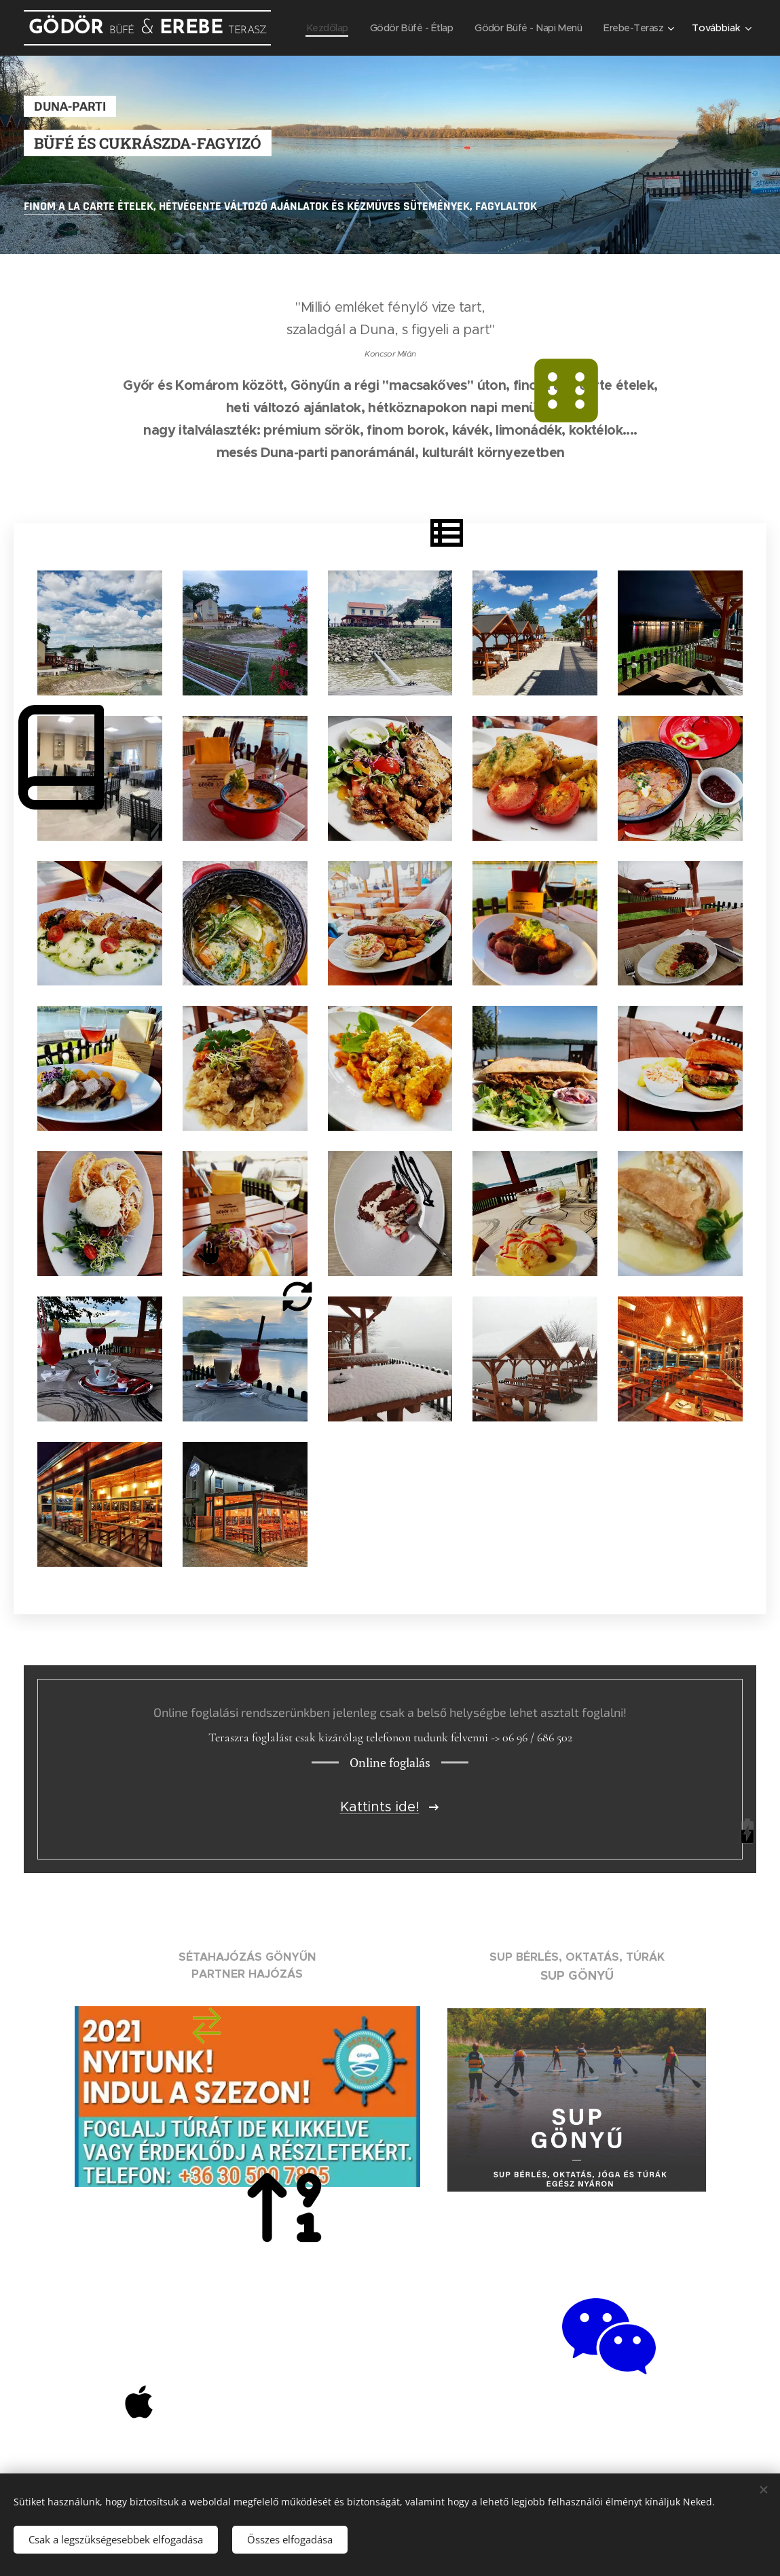  Describe the element at coordinates (297, 1296) in the screenshot. I see `refresh or reload content` at that location.